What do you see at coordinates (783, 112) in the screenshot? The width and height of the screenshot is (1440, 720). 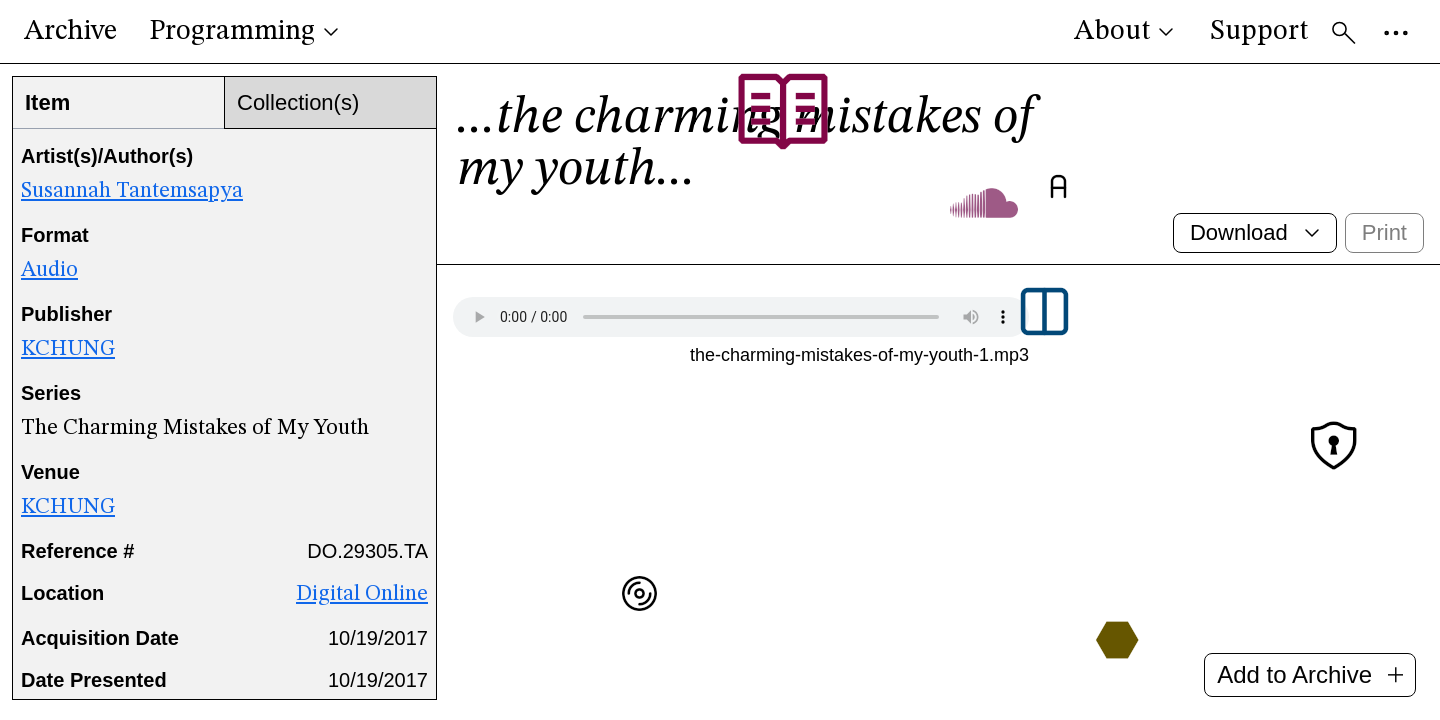 I see `open documentation or help guide` at bounding box center [783, 112].